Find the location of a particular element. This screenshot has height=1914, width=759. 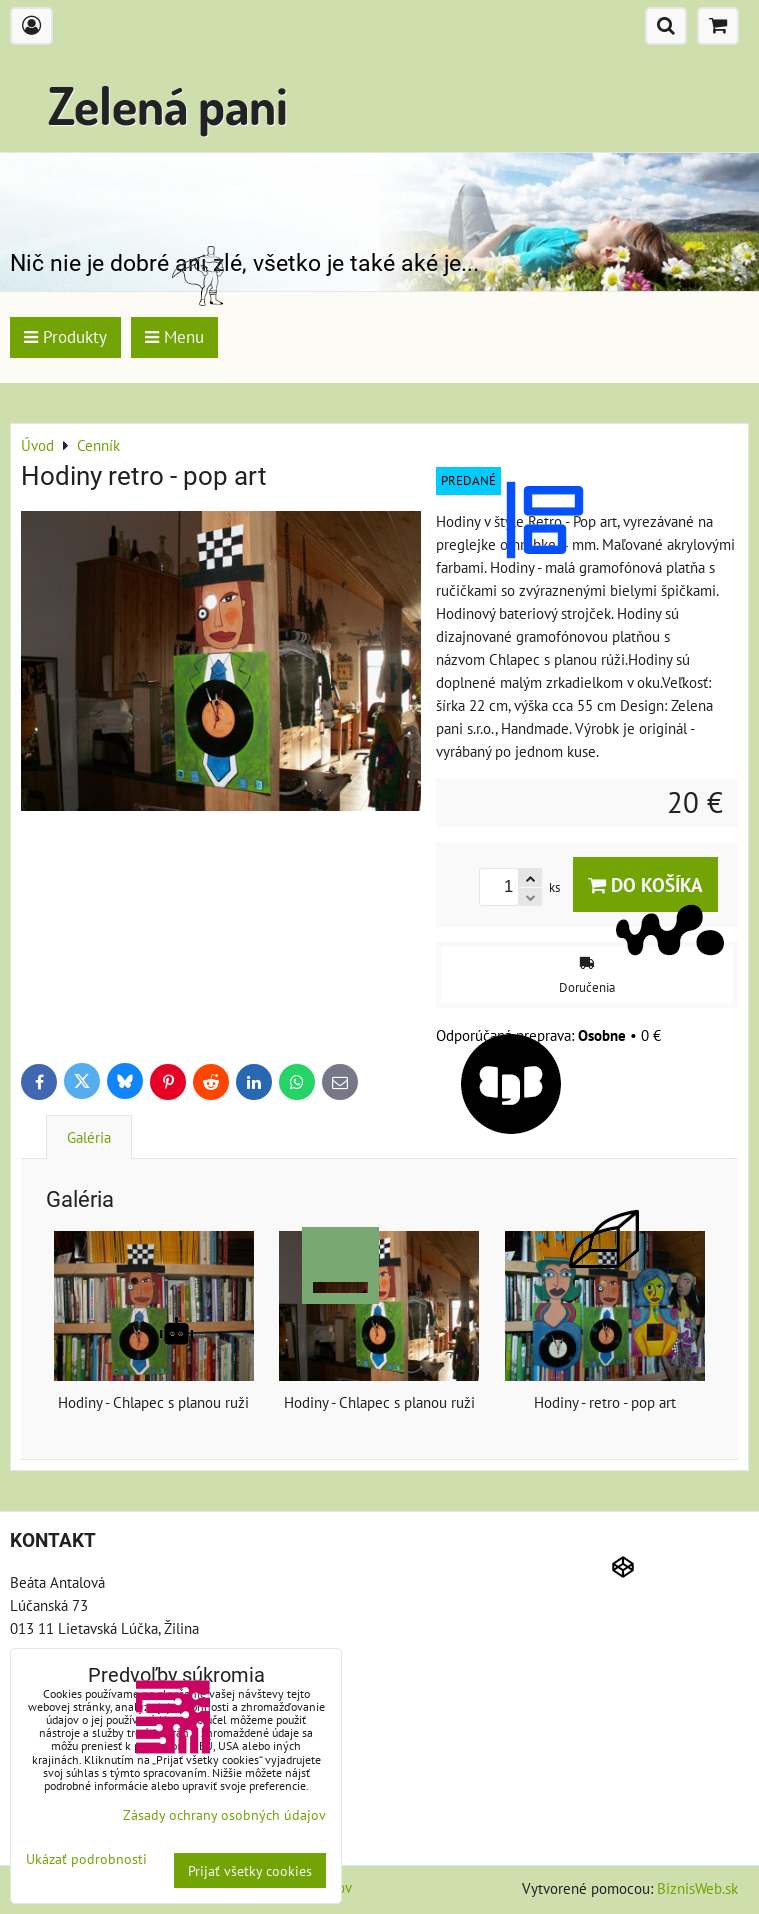

align selected items to the left edge is located at coordinates (545, 520).